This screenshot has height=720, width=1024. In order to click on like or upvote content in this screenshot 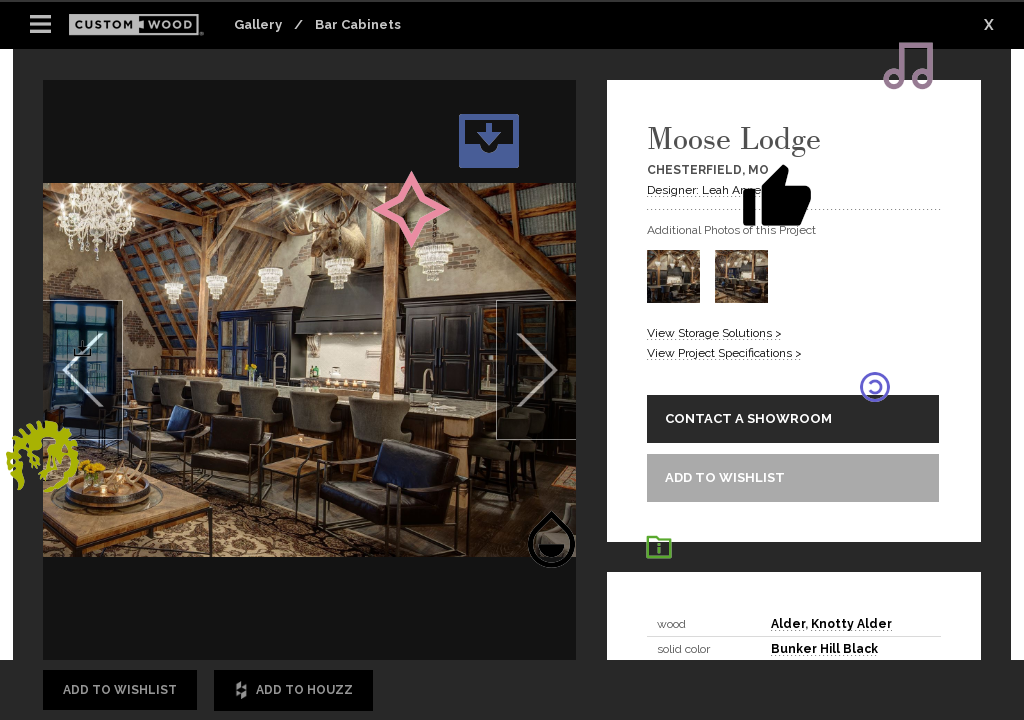, I will do `click(777, 198)`.